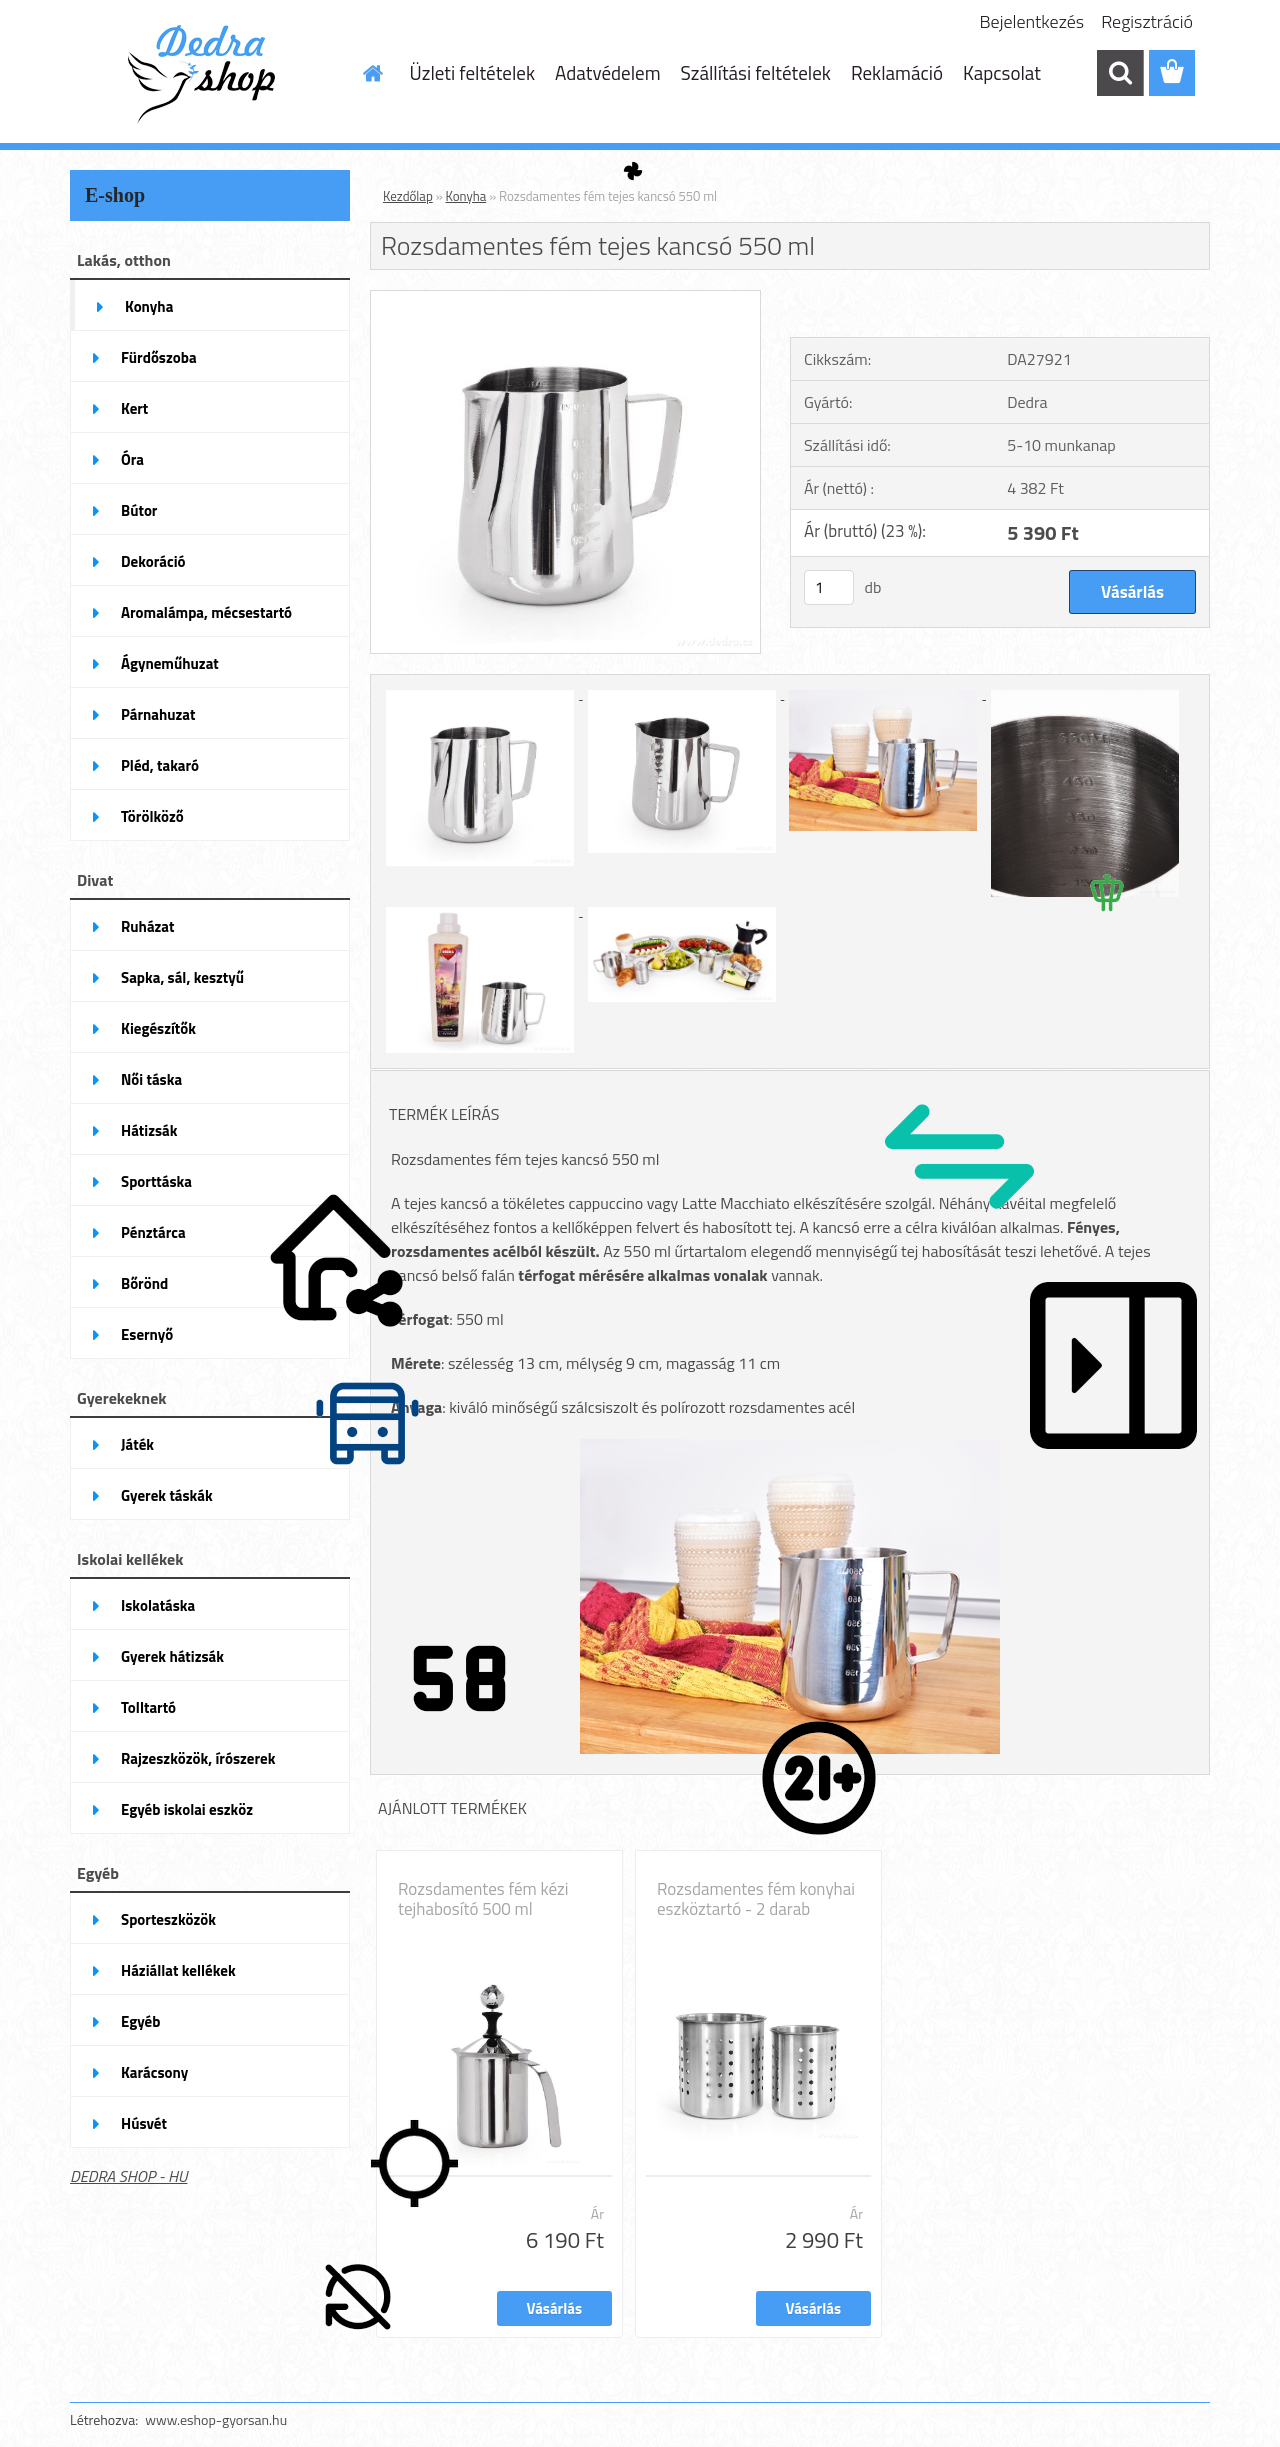 Image resolution: width=1280 pixels, height=2447 pixels. Describe the element at coordinates (459, 1678) in the screenshot. I see `indicates item number 58 in a list or sequence` at that location.